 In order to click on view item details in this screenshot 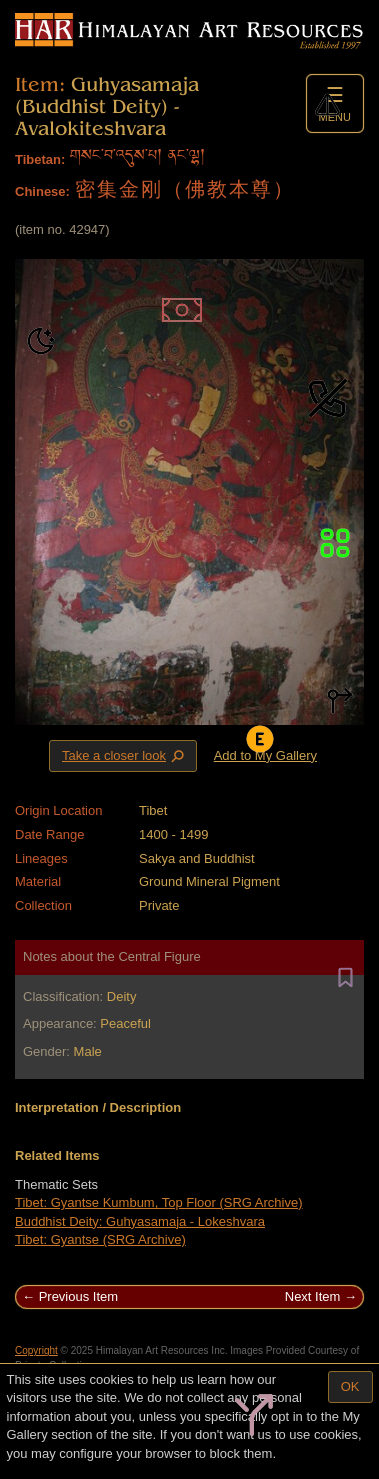, I will do `click(327, 105)`.